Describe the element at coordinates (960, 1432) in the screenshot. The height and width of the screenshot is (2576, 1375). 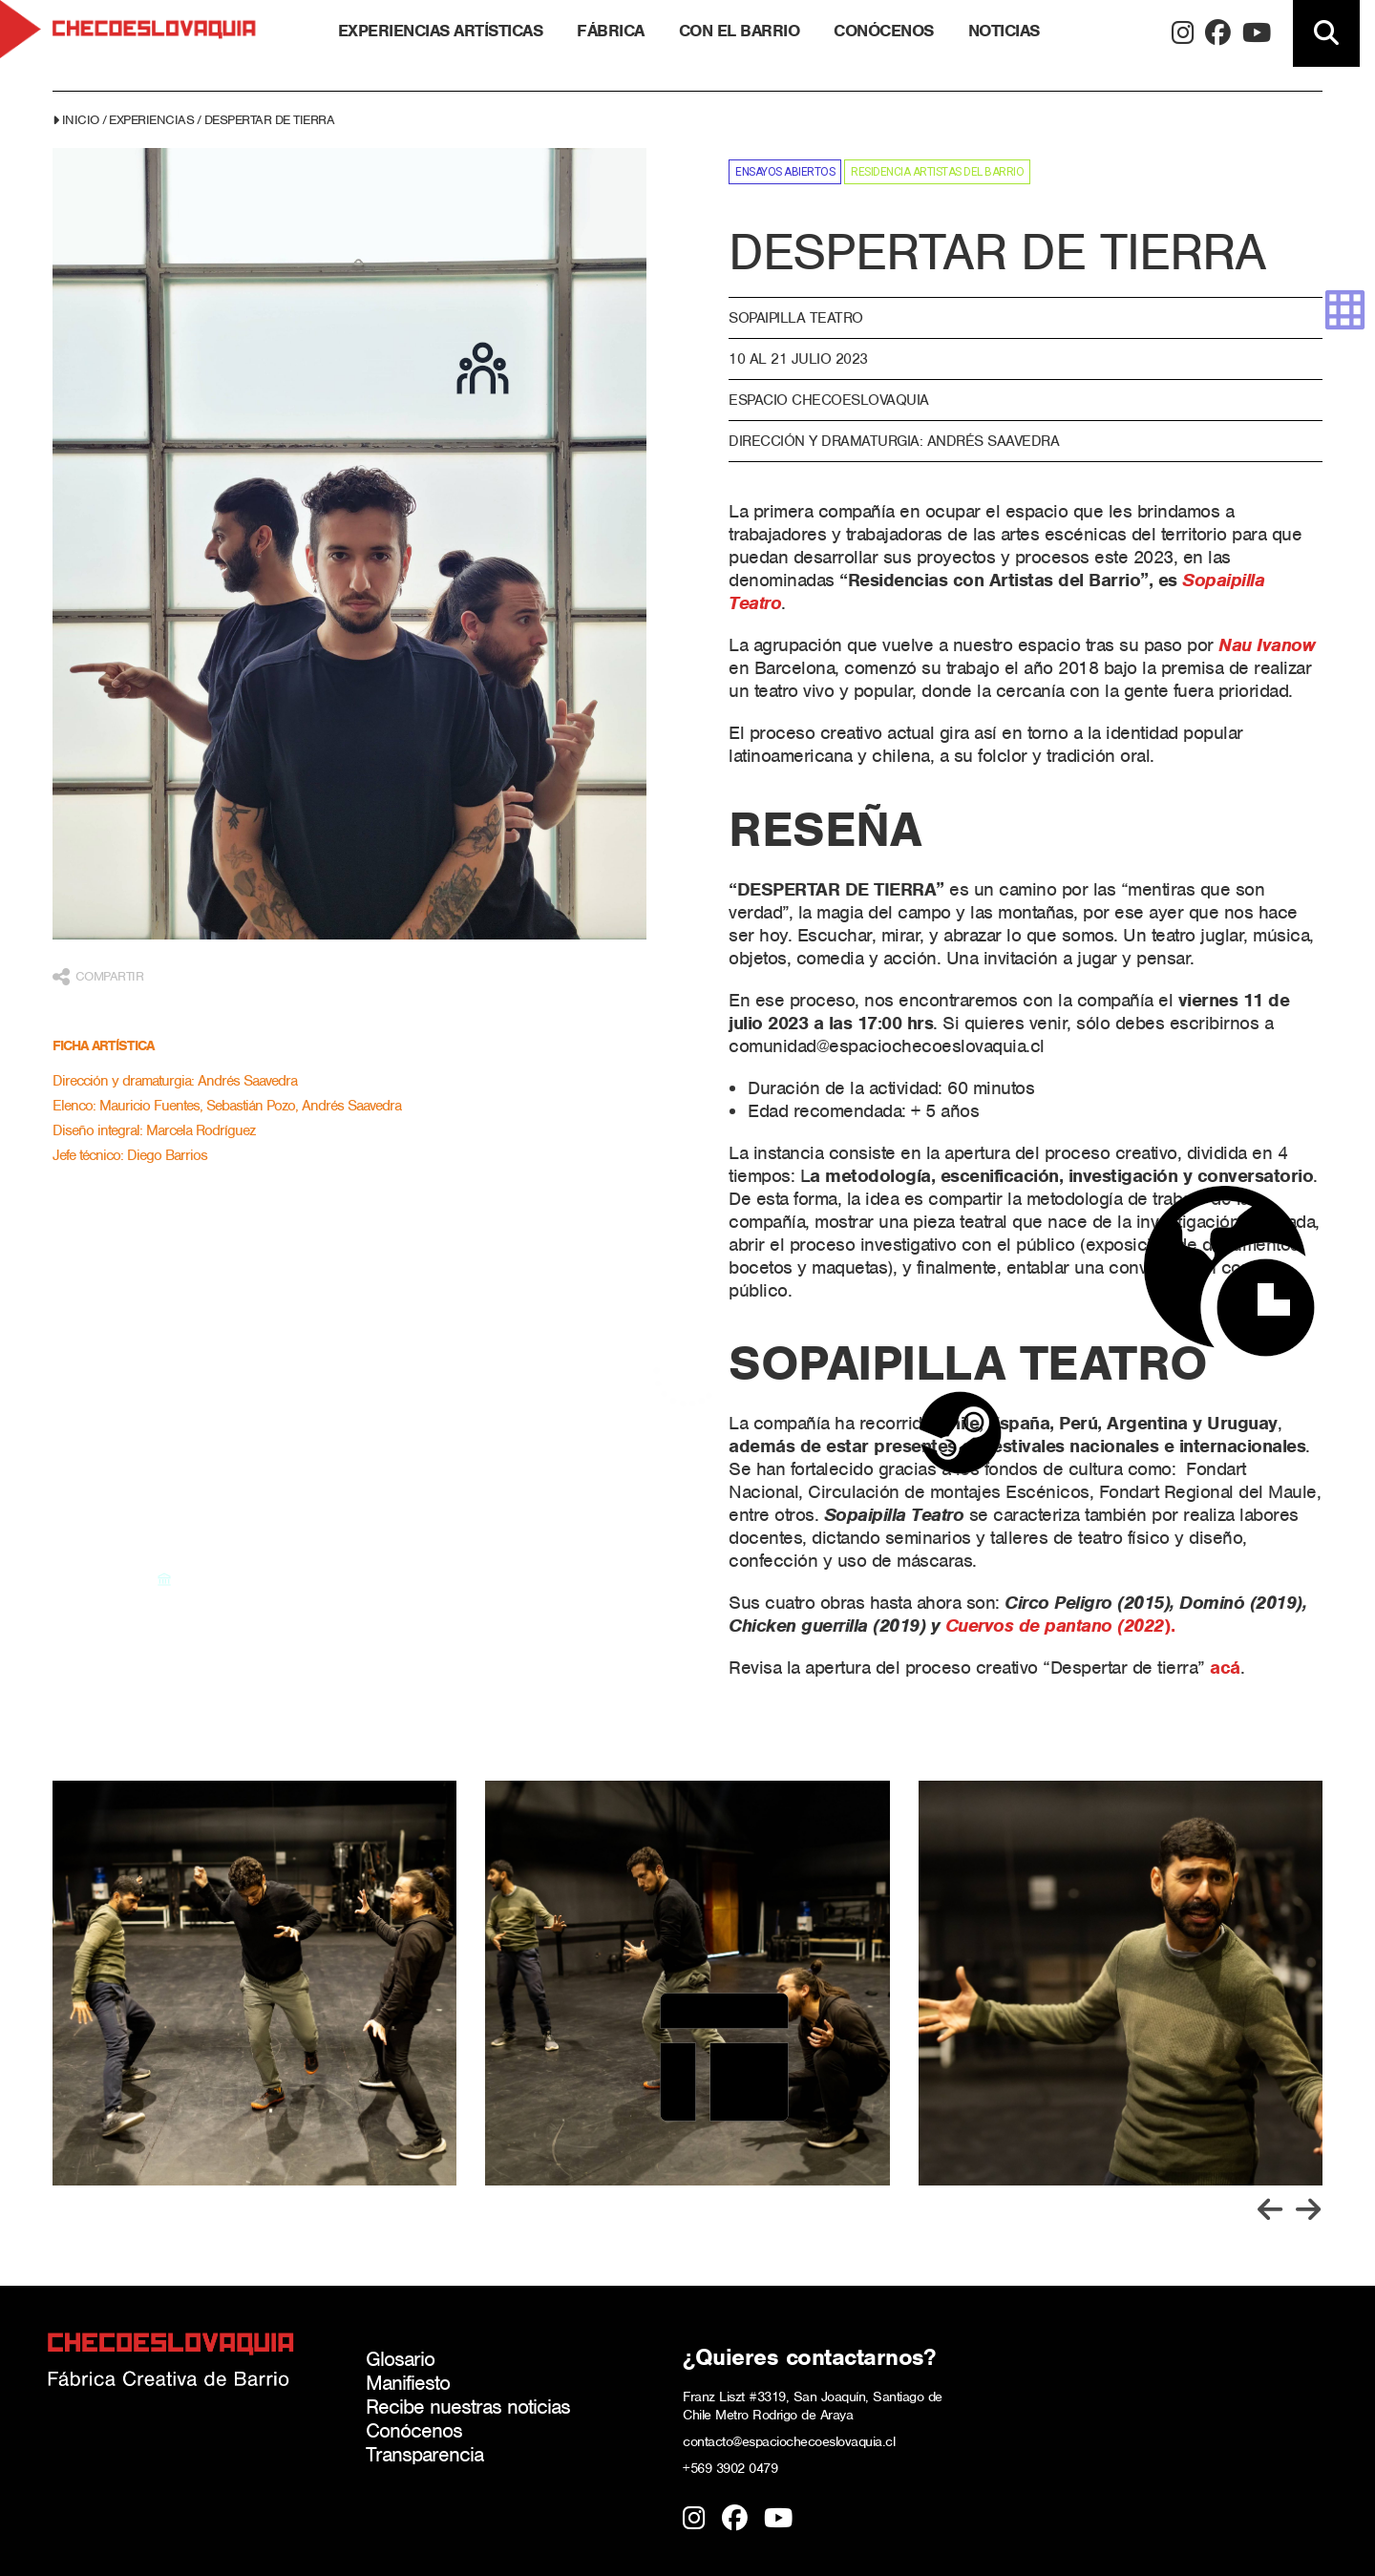
I see `open Steam gaming platform` at that location.